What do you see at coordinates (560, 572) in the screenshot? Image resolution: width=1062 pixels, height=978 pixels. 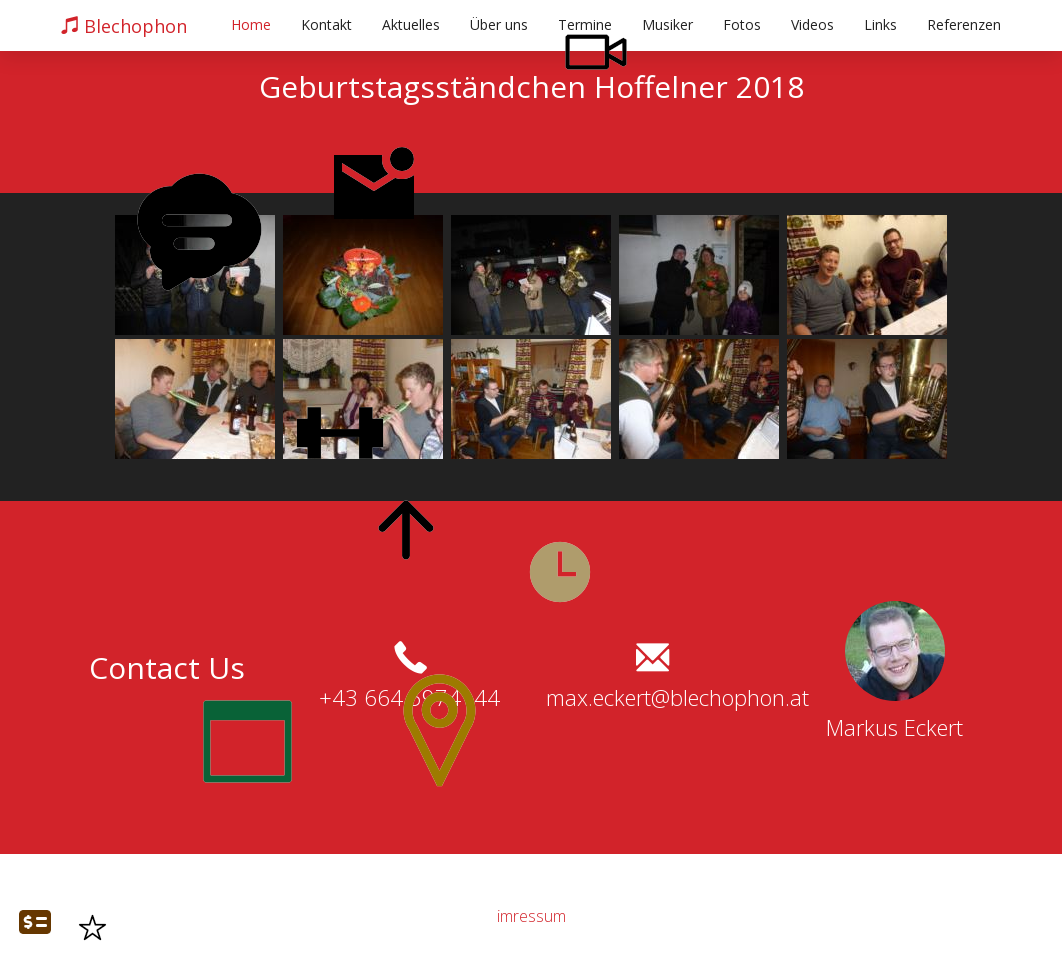 I see `view time or clock settings` at bounding box center [560, 572].